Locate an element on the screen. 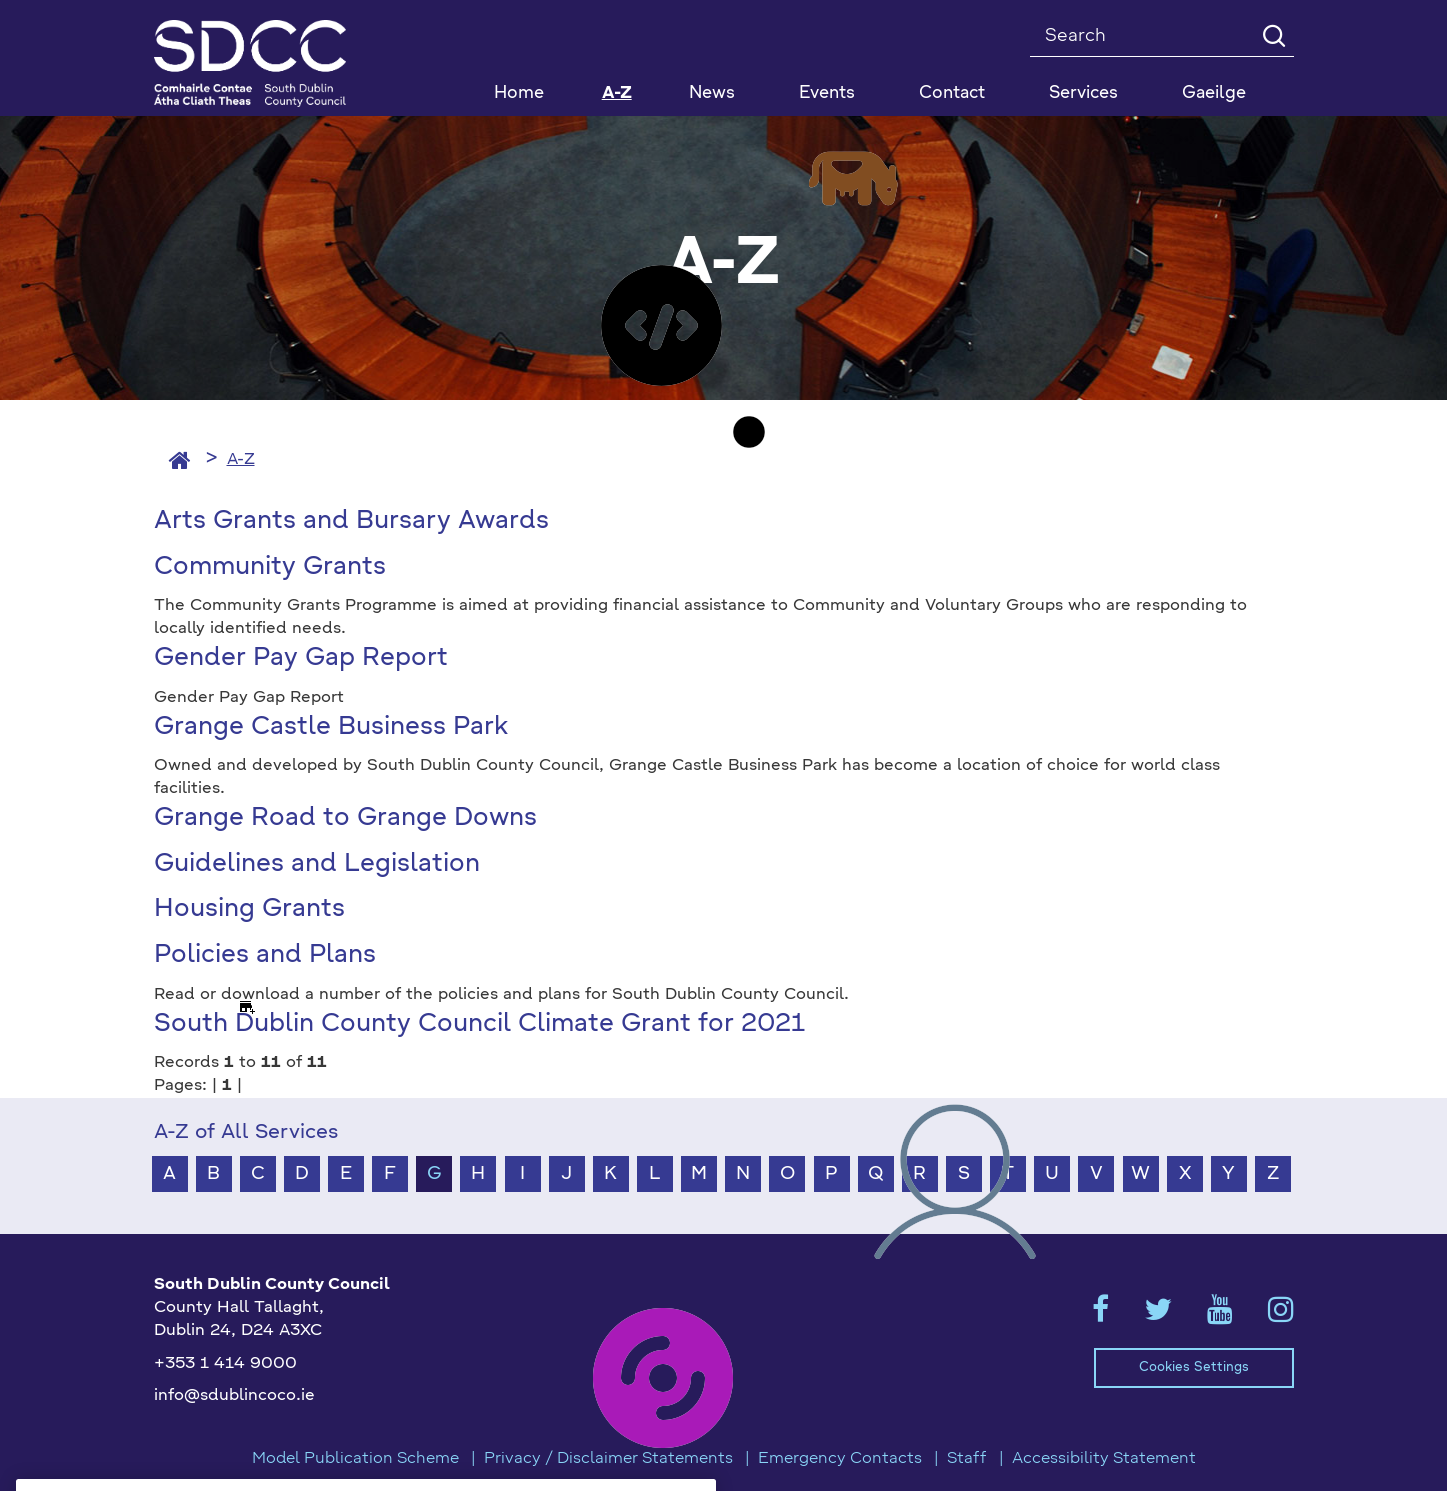 The height and width of the screenshot is (1491, 1447). add a new business location is located at coordinates (247, 1006).